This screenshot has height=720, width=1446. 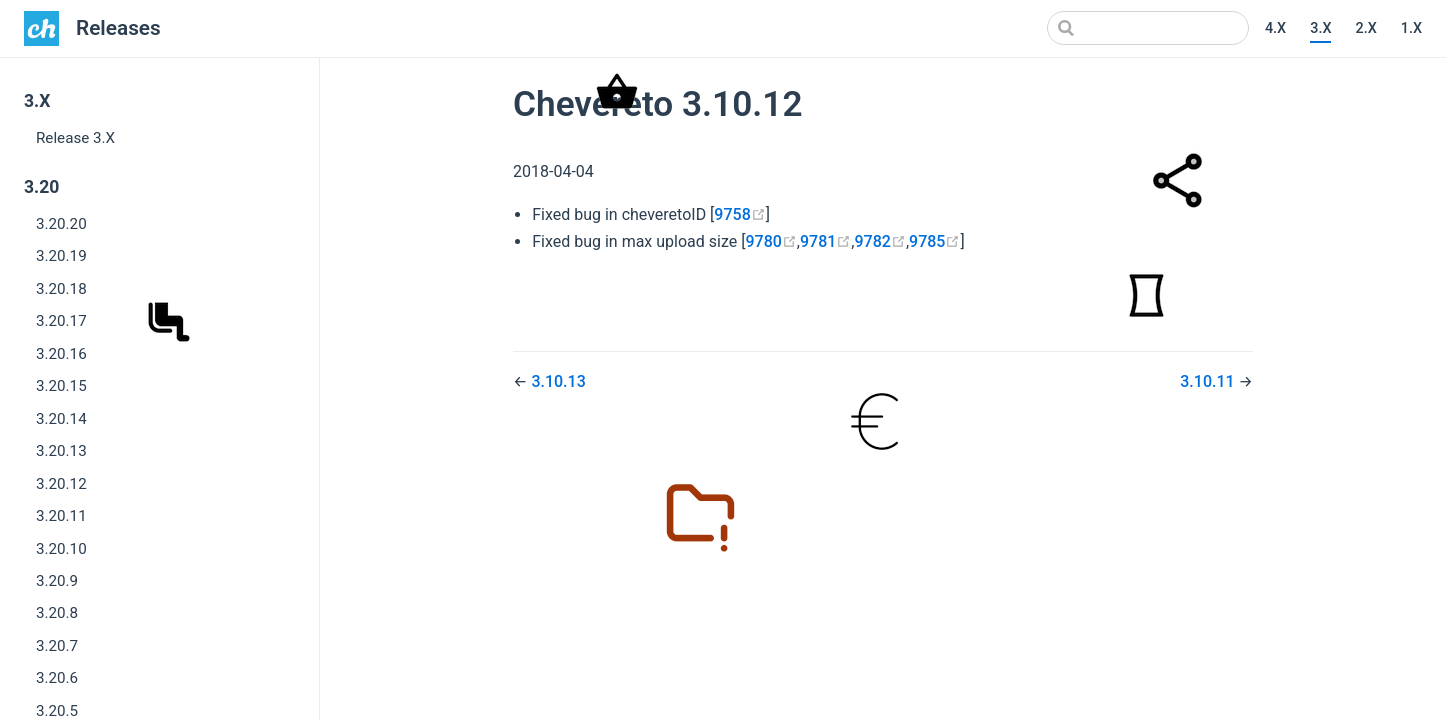 What do you see at coordinates (1177, 180) in the screenshot?
I see `share content with others` at bounding box center [1177, 180].